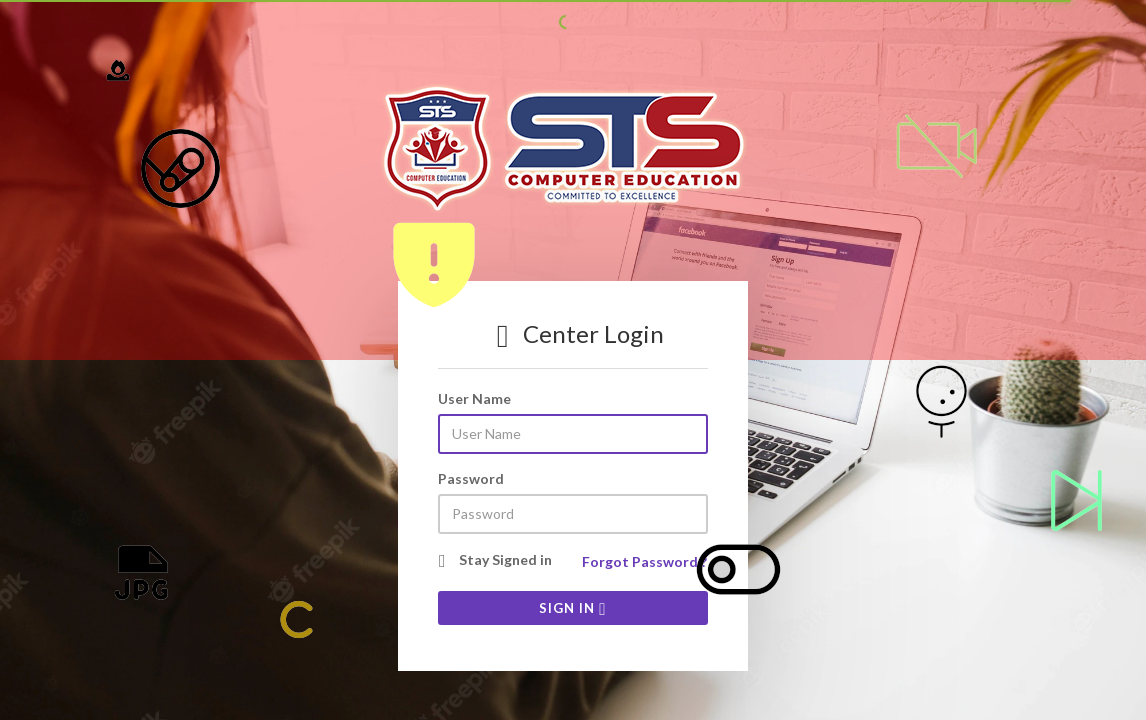  I want to click on view or open a JPG image file, so click(143, 575).